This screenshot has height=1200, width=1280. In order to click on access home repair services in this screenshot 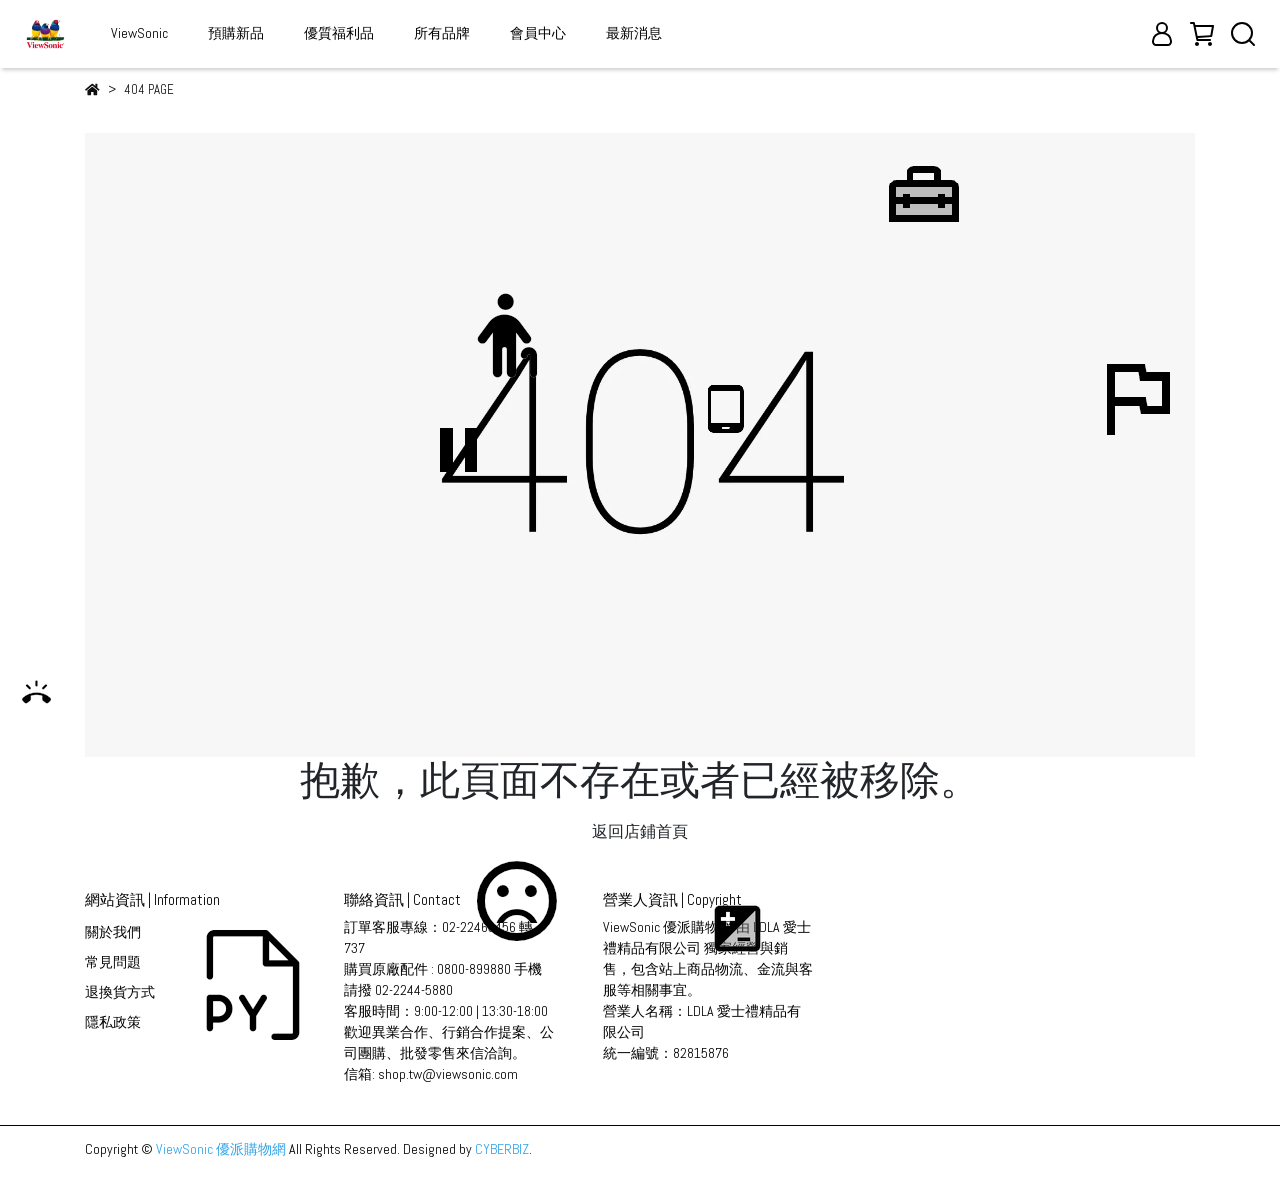, I will do `click(924, 194)`.